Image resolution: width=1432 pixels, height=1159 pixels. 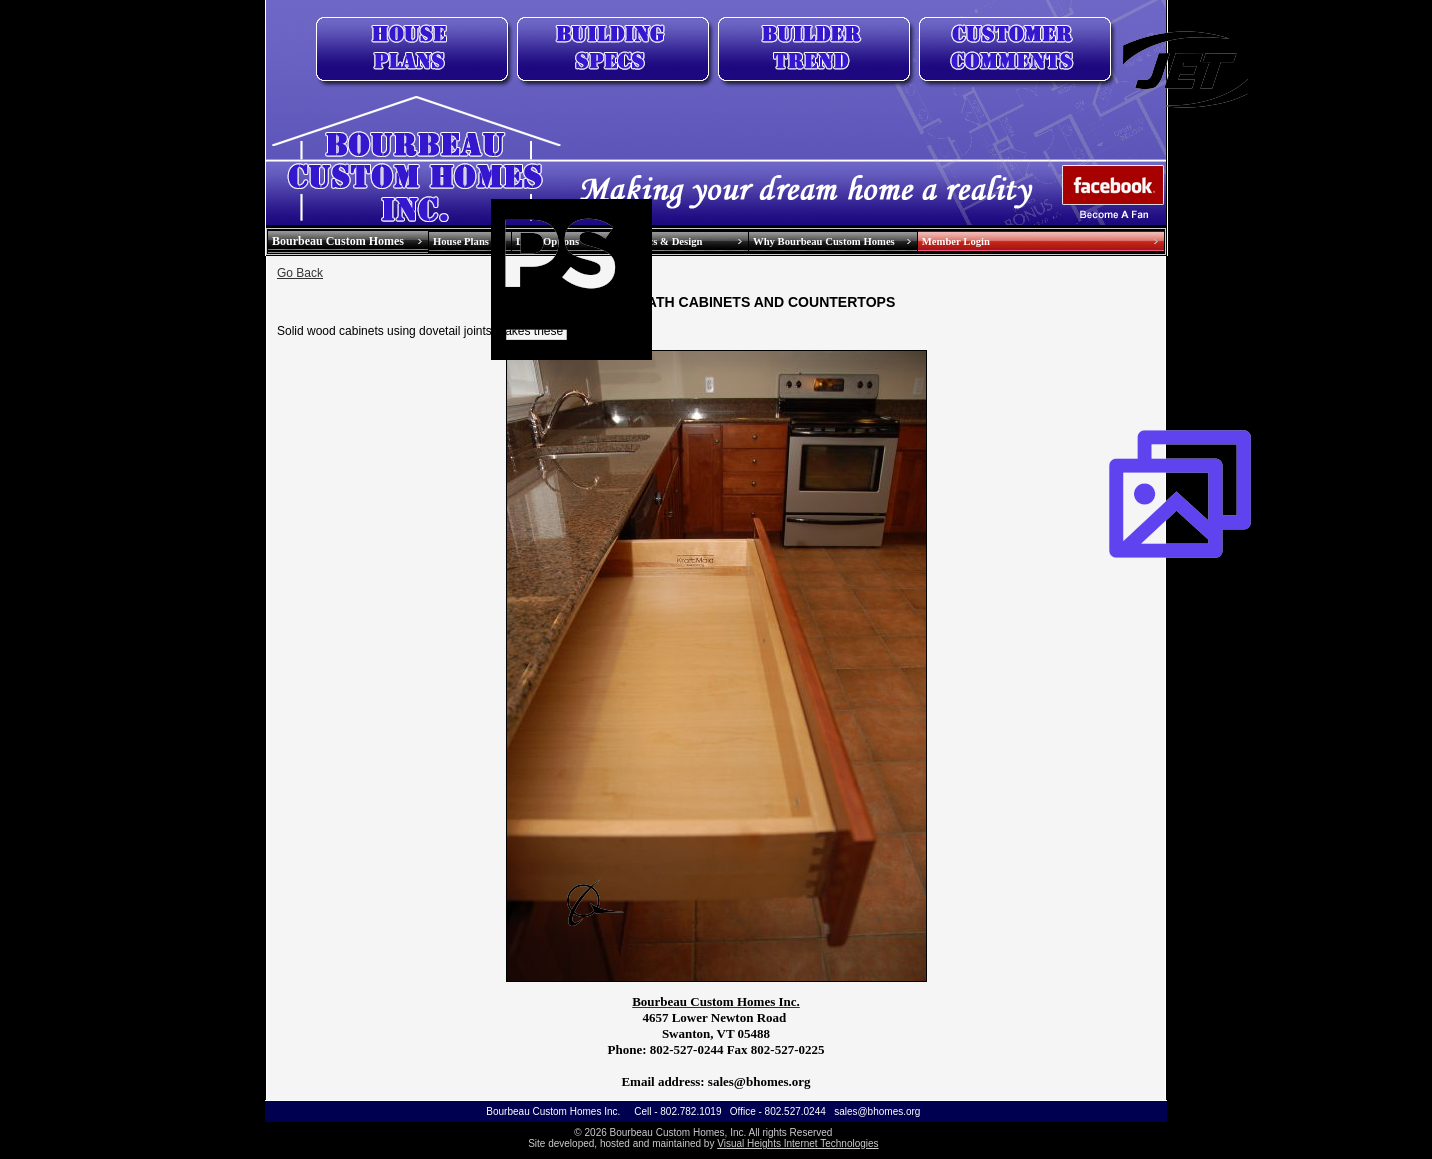 I want to click on jet.com logo, so click(x=1185, y=69).